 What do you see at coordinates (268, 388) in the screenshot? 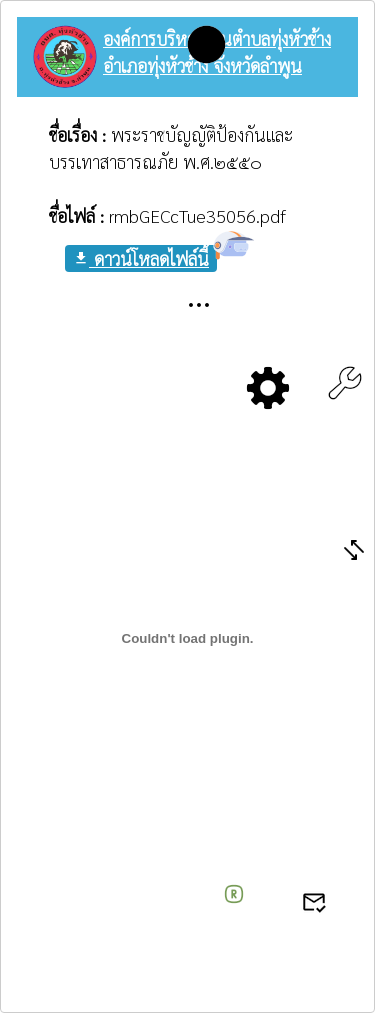
I see `open settings menu` at bounding box center [268, 388].